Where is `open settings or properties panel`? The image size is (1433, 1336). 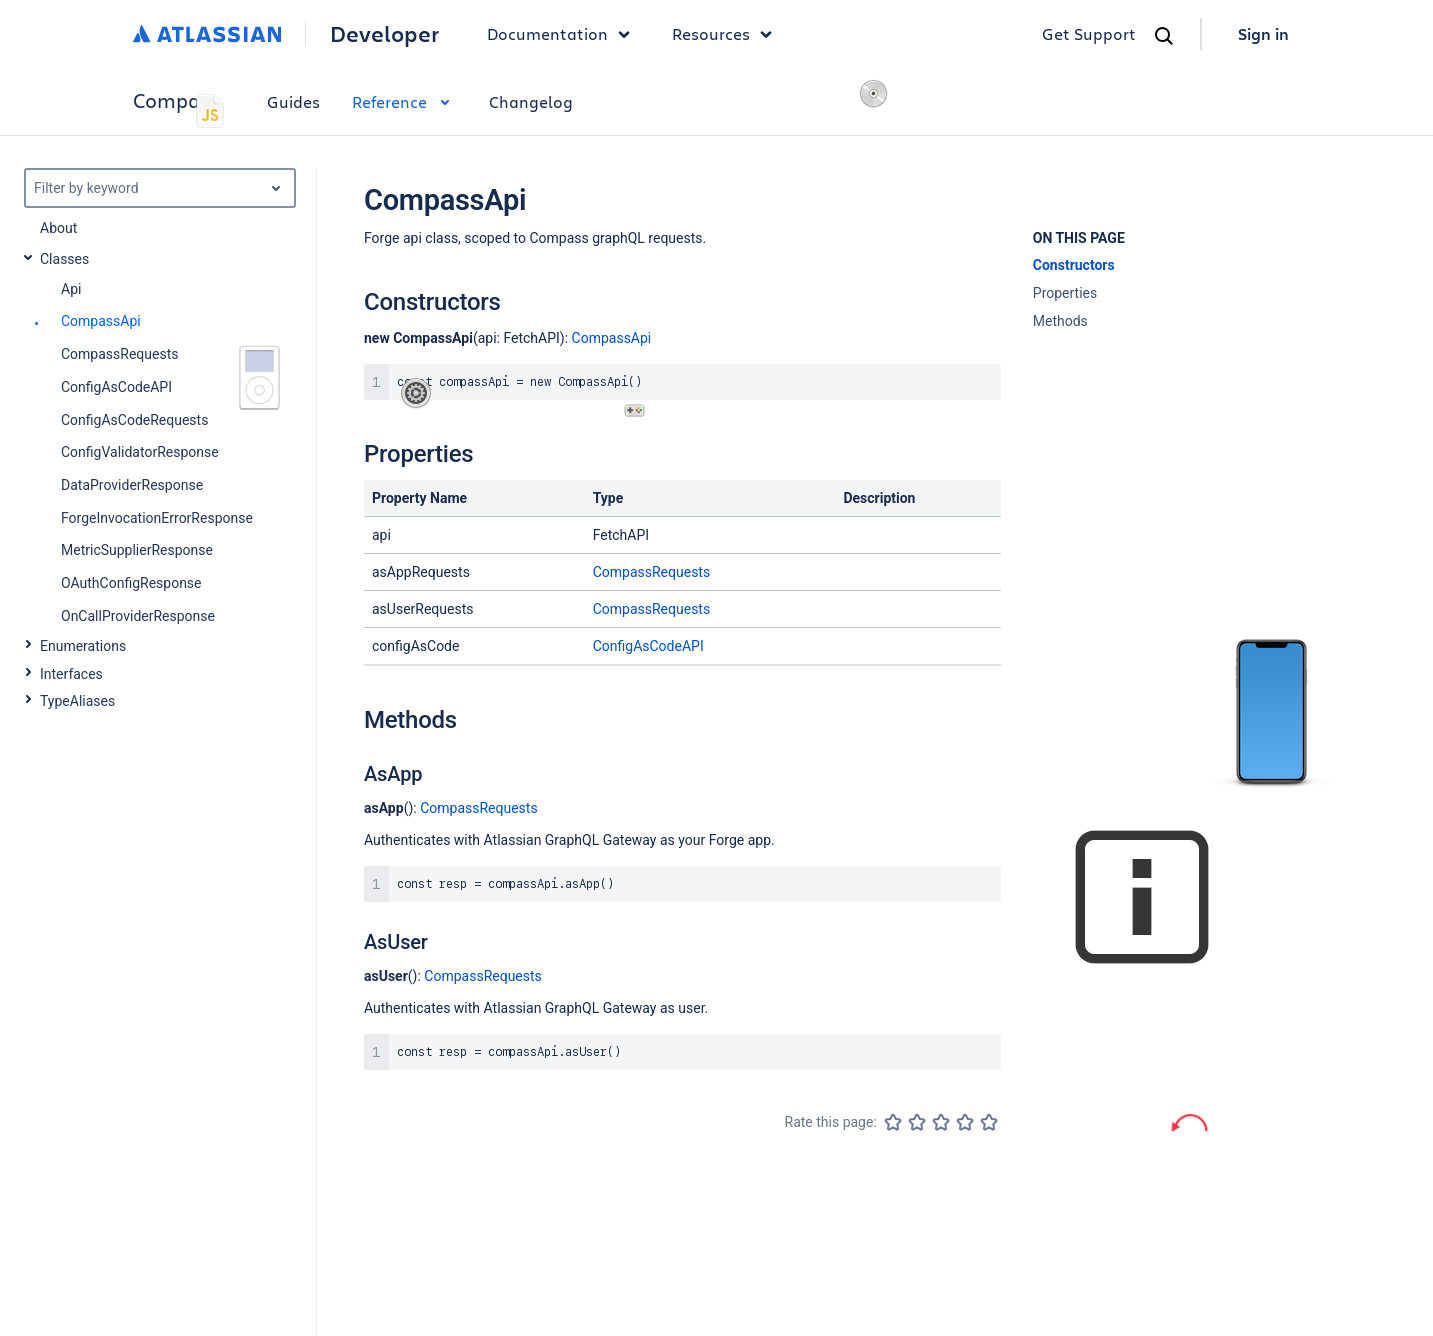
open settings or properties panel is located at coordinates (416, 393).